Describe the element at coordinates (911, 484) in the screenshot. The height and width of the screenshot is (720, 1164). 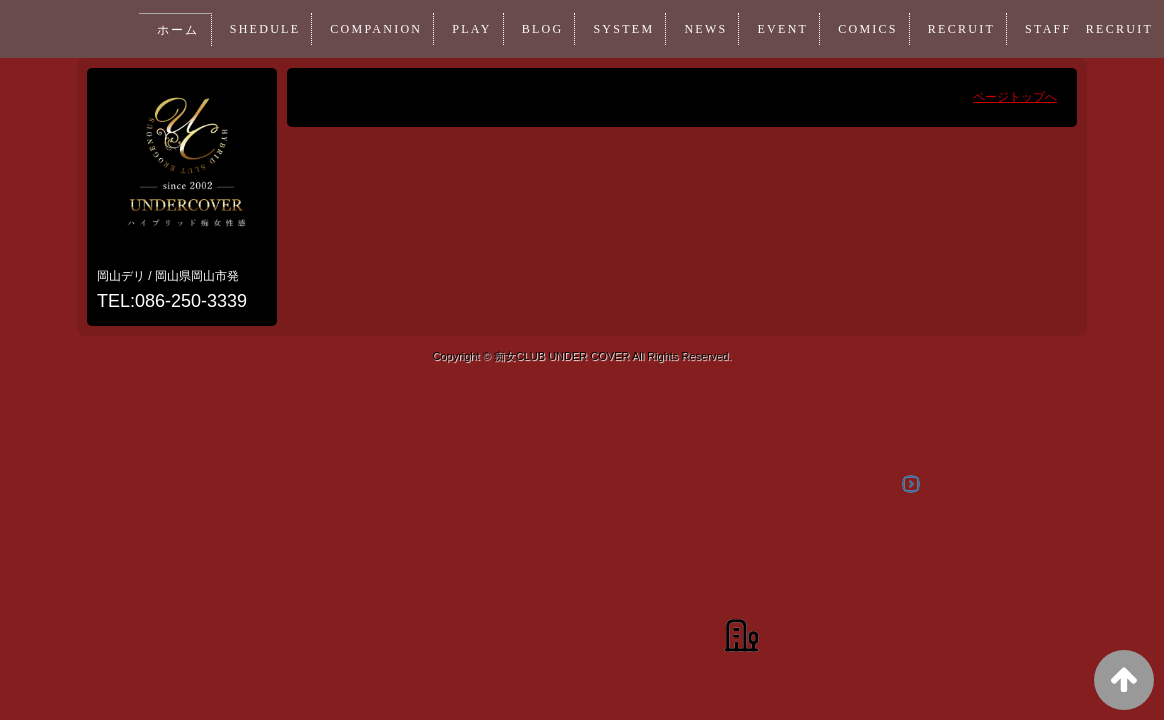
I see `navigate to the next item or page` at that location.